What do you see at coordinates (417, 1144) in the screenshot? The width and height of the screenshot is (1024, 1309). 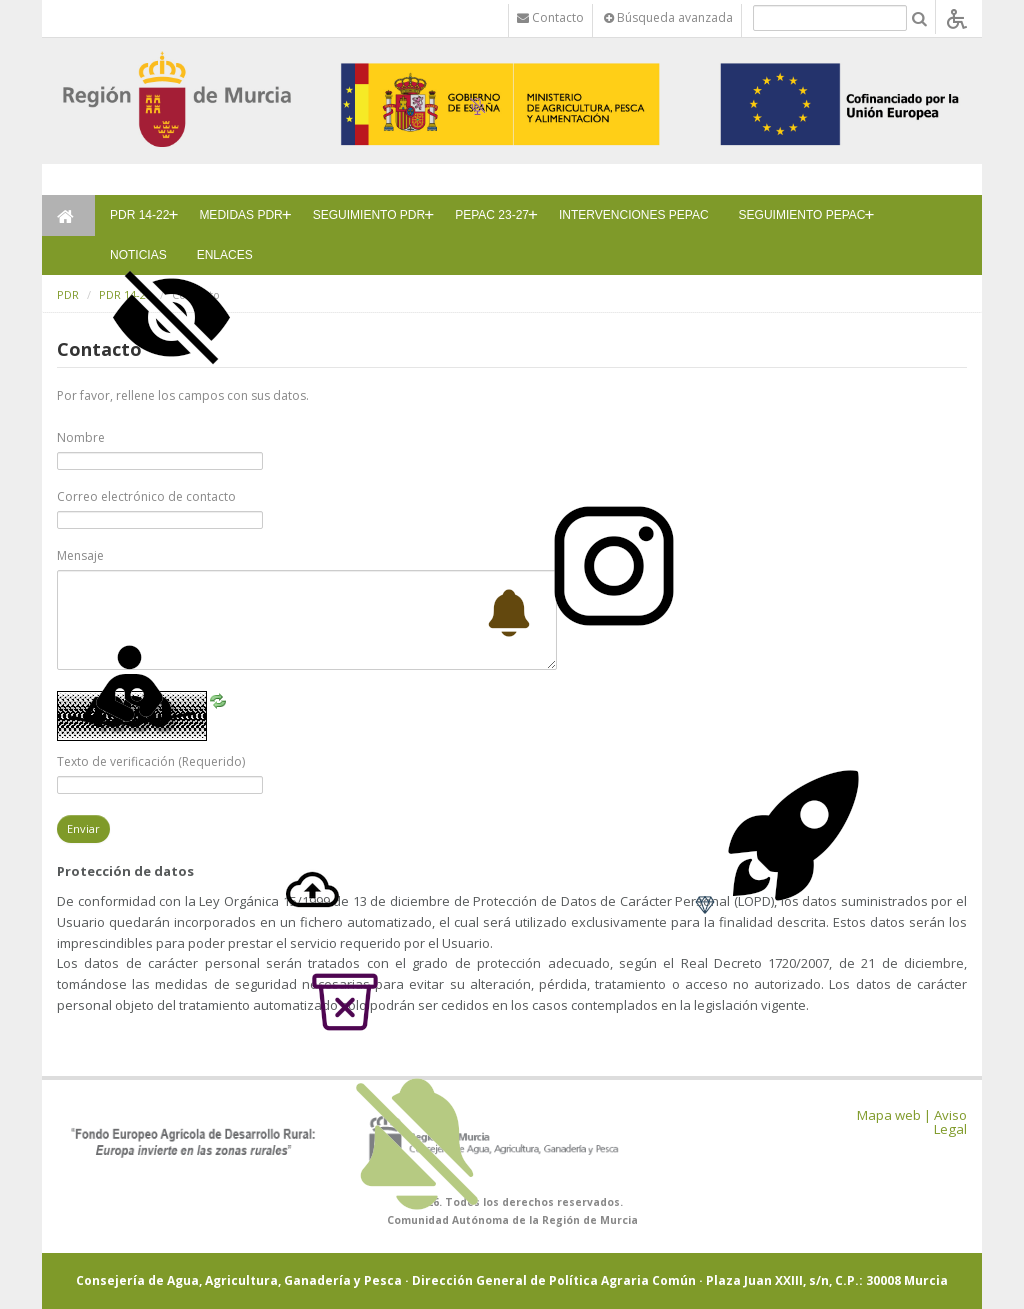 I see `mute or disable notifications` at bounding box center [417, 1144].